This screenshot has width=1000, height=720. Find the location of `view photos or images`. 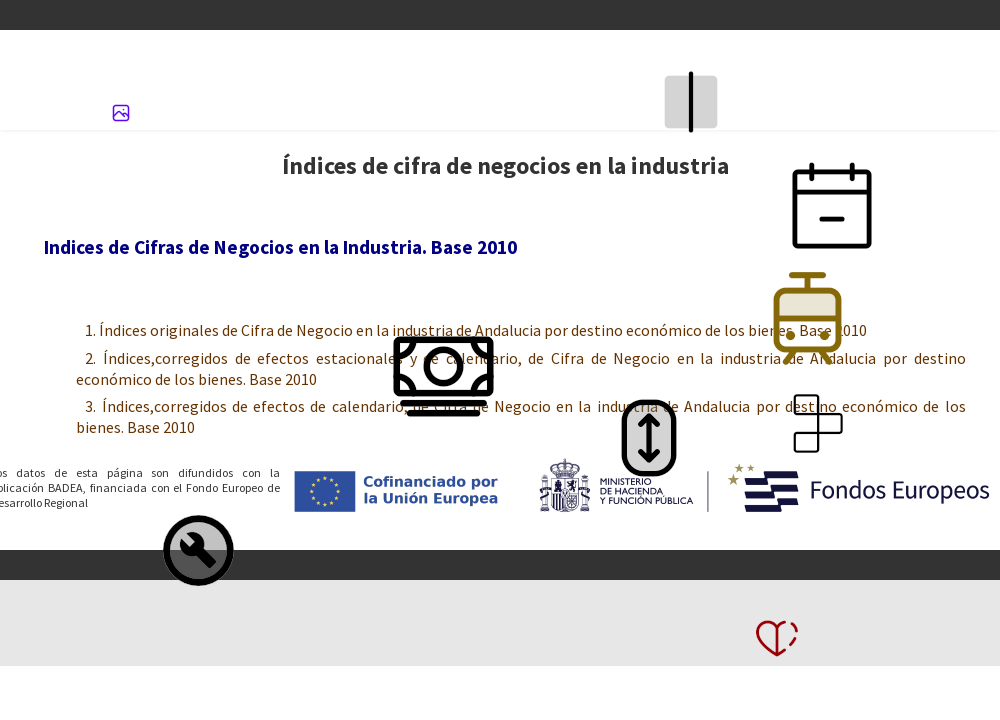

view photos or images is located at coordinates (121, 113).